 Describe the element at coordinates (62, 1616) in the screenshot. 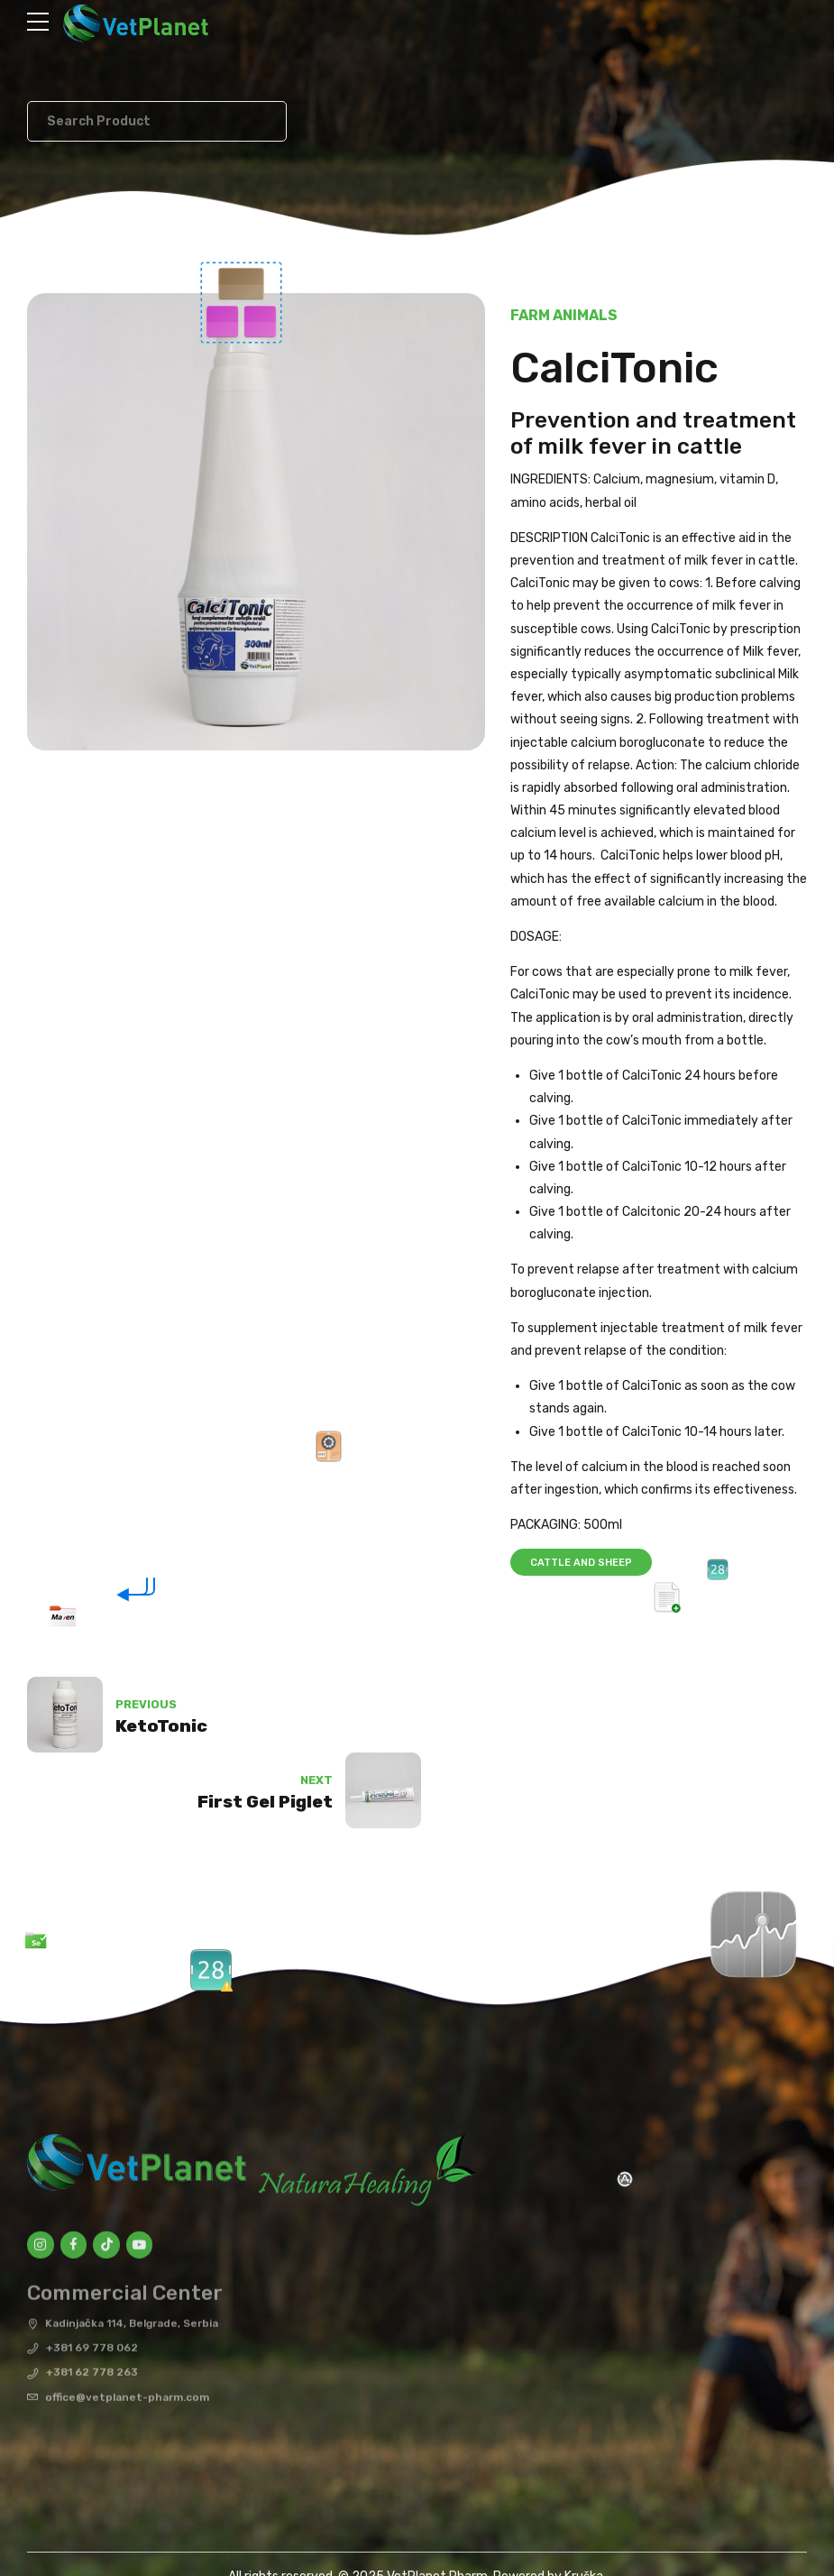

I see `folder containing maven project files` at that location.